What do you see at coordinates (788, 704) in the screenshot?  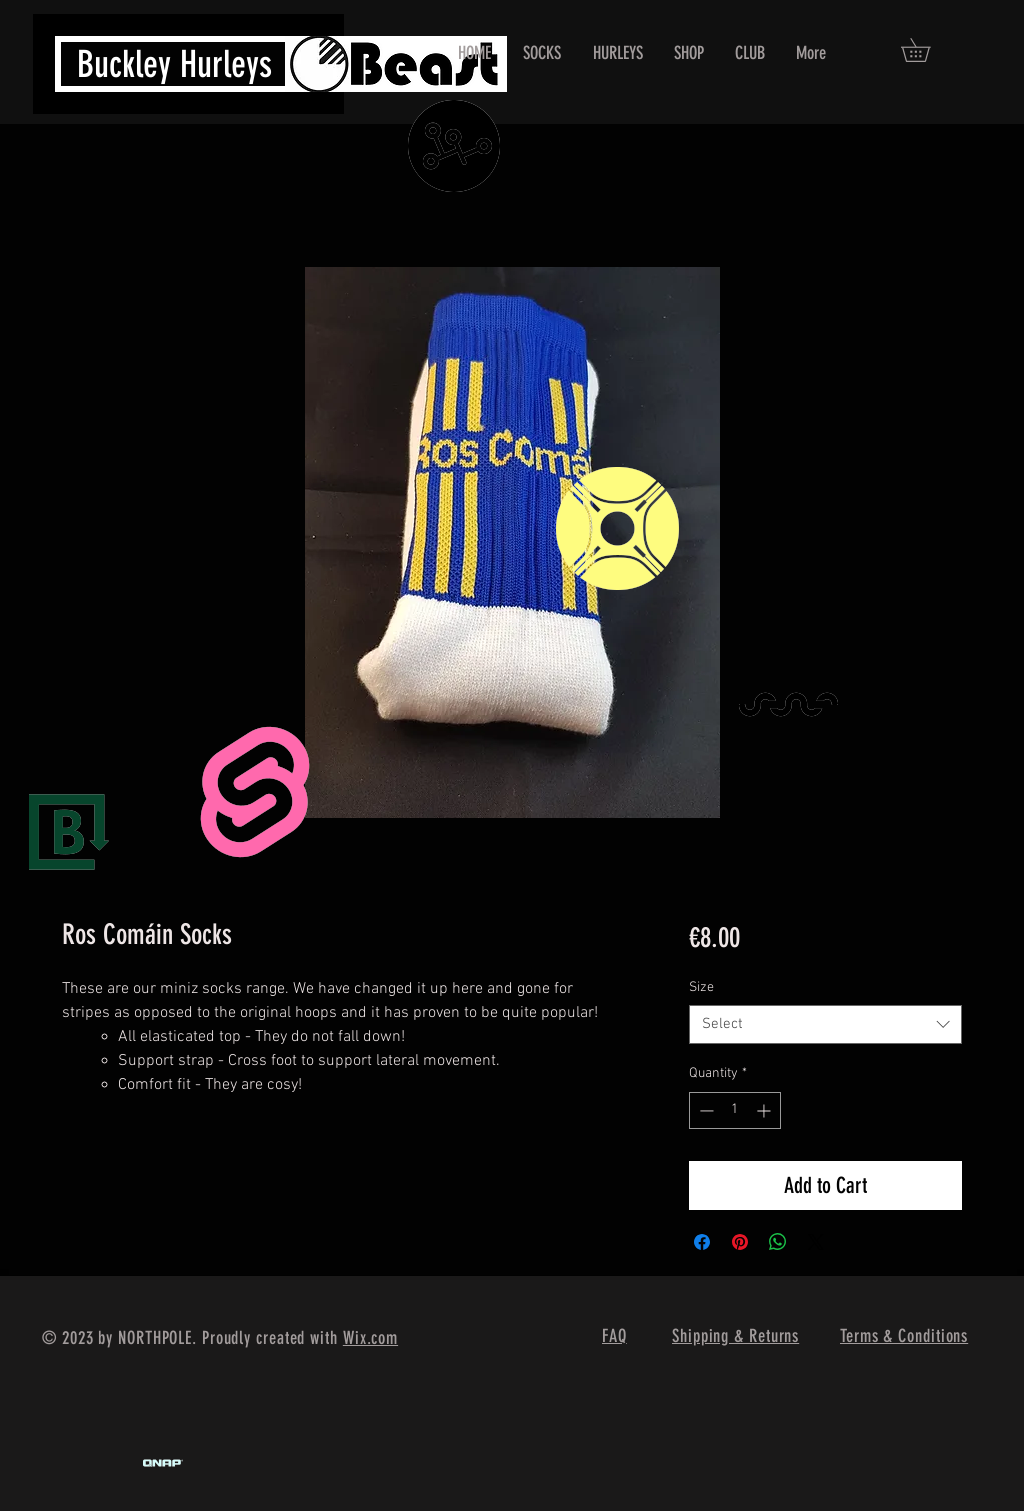 I see `SWR (stale-while-revalidate) library logo` at bounding box center [788, 704].